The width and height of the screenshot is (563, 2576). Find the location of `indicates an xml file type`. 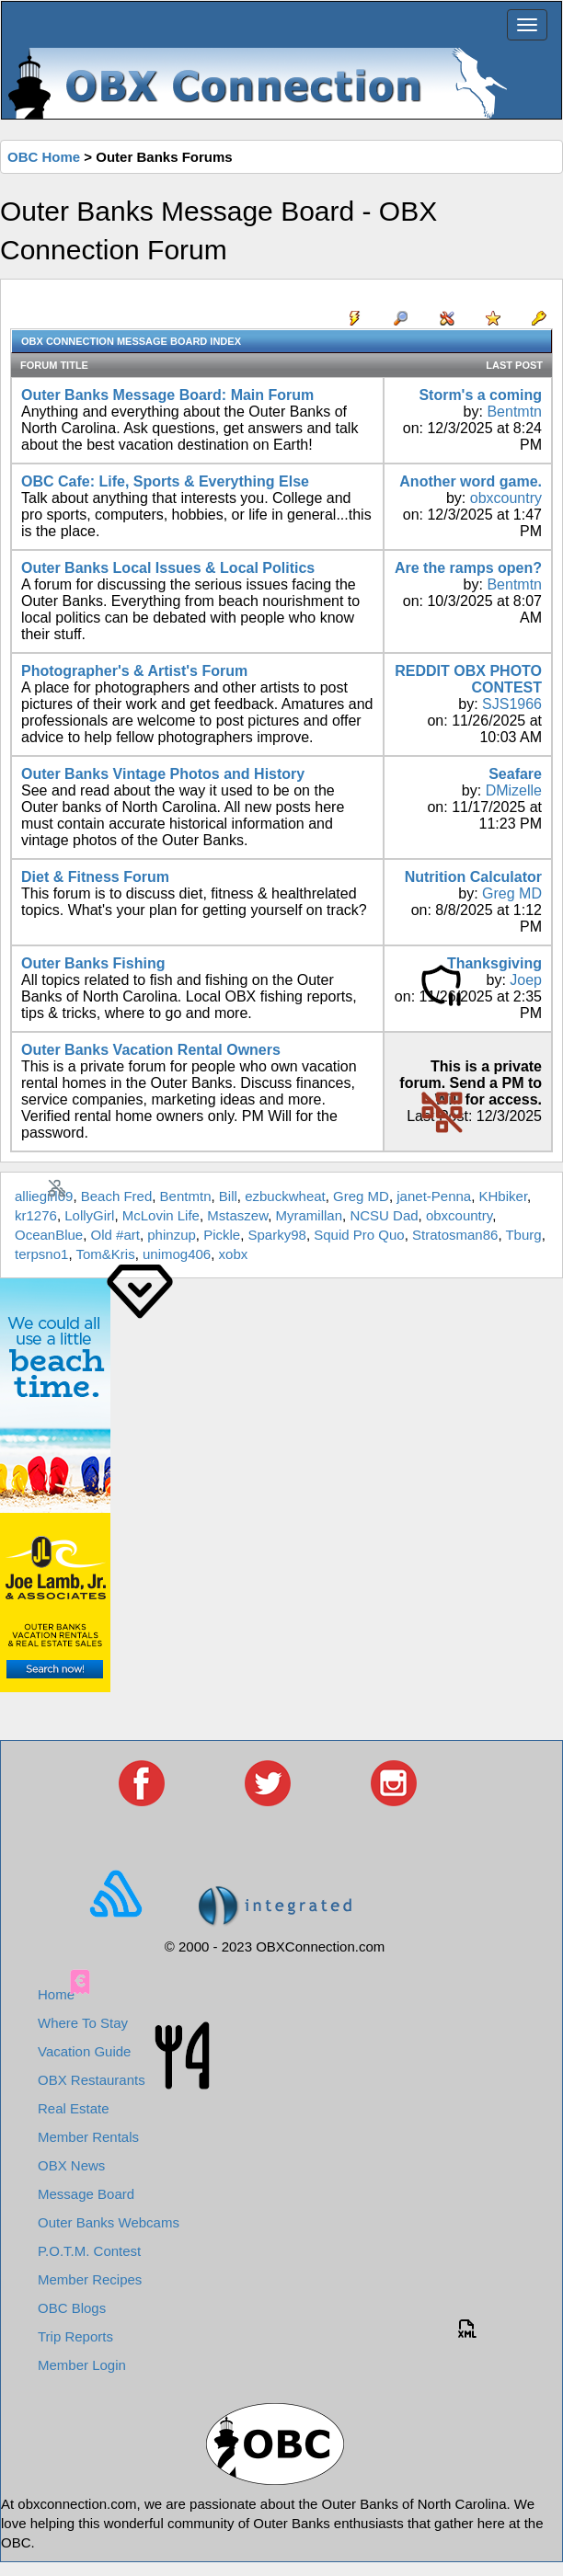

indicates an xml file type is located at coordinates (466, 2329).